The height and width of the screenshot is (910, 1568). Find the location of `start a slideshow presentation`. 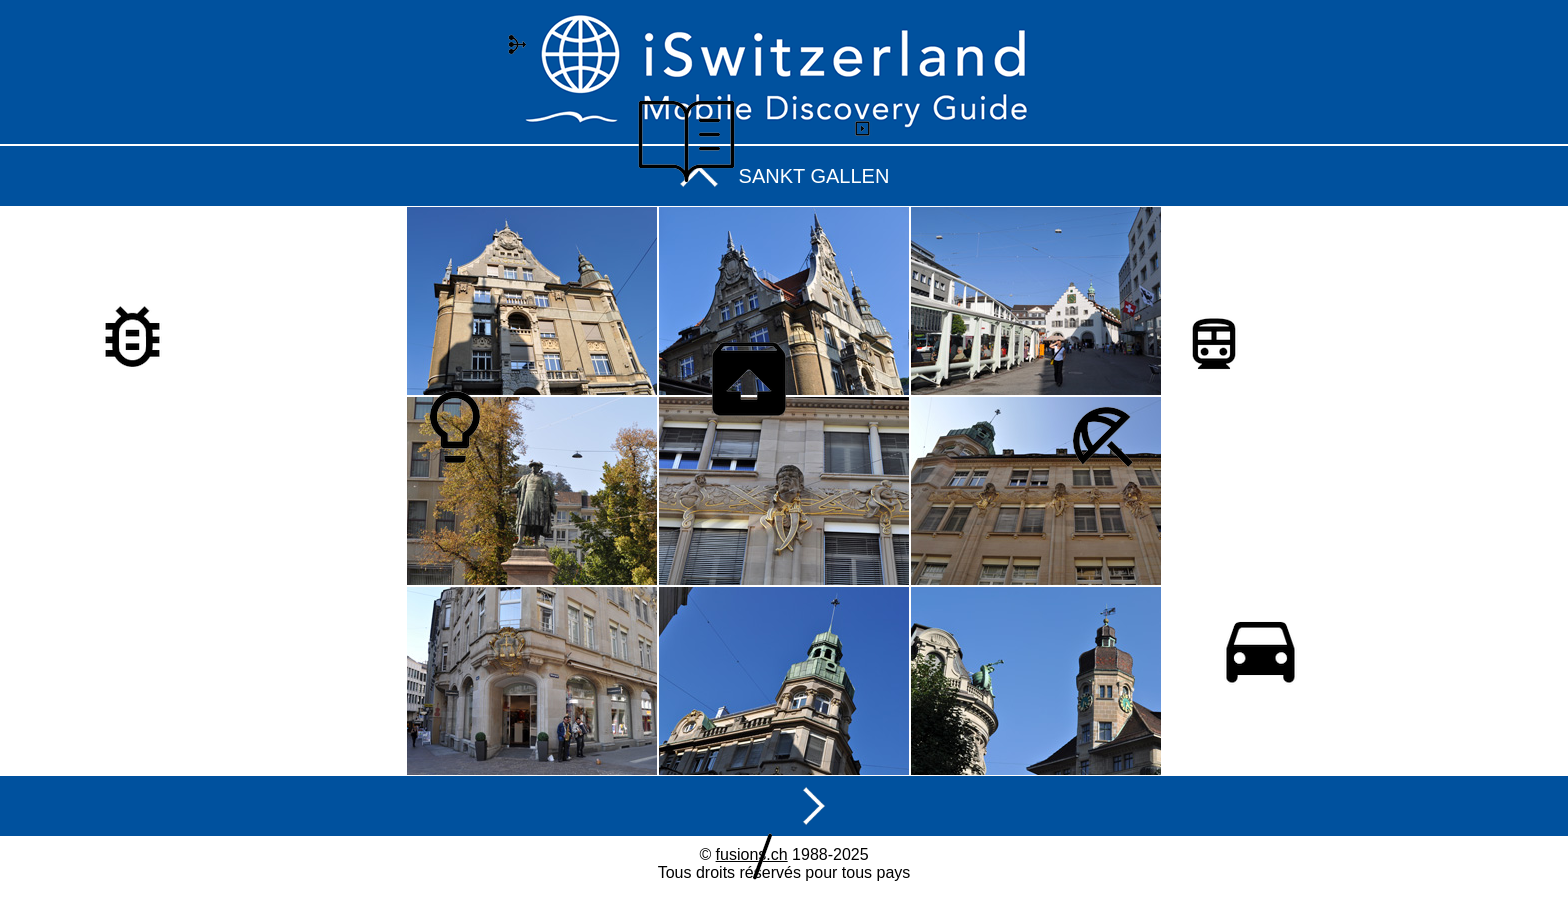

start a slideshow presentation is located at coordinates (862, 128).